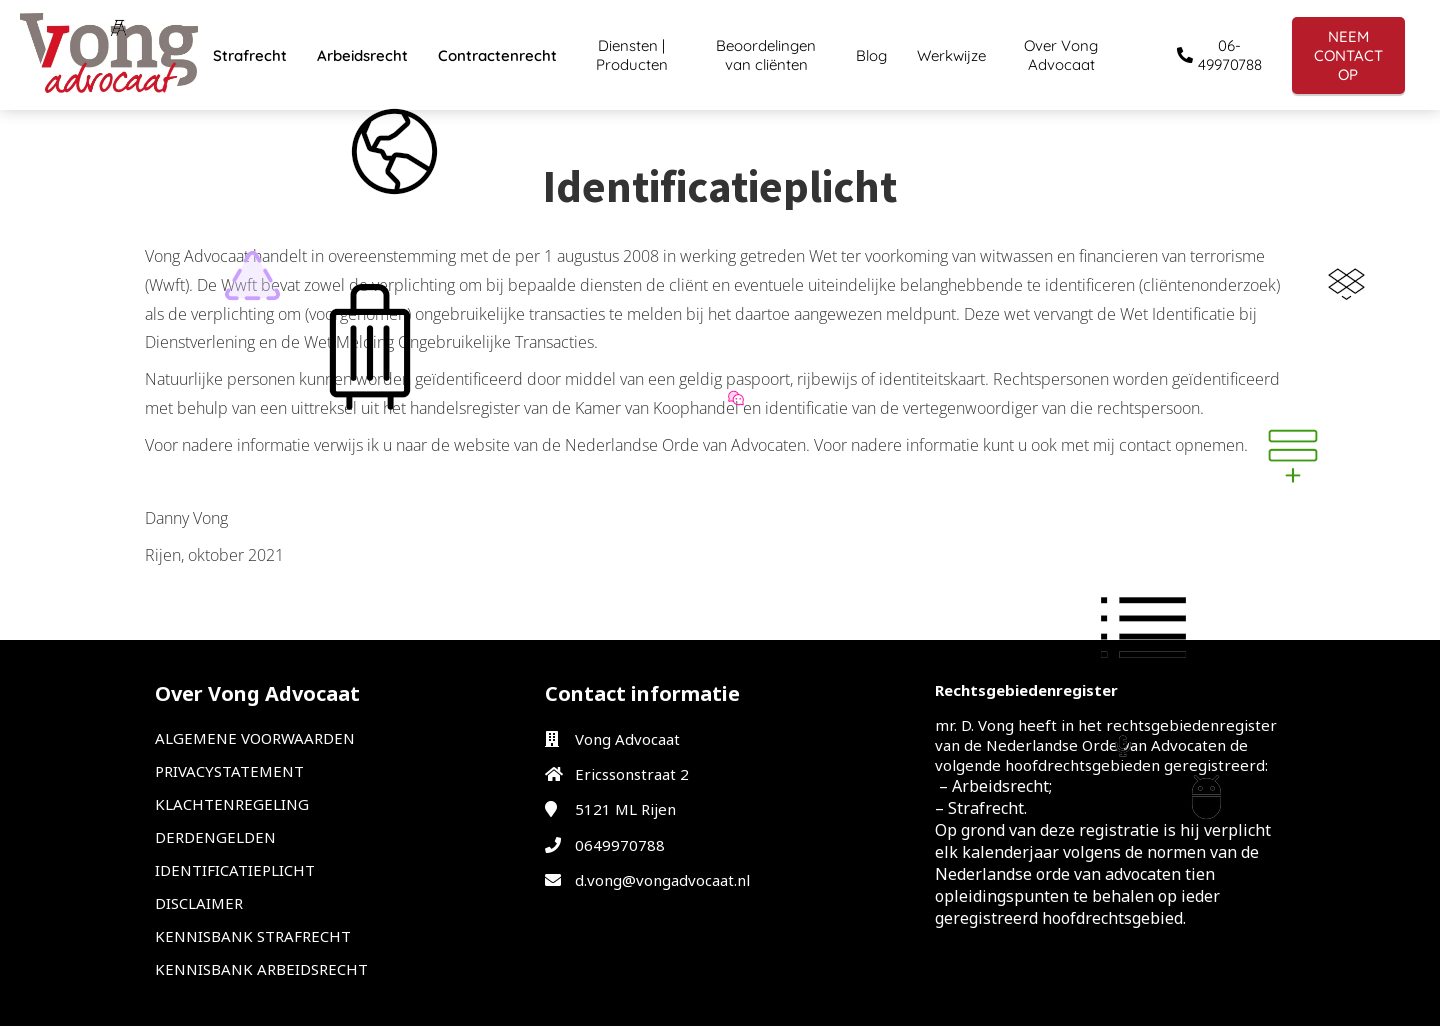  Describe the element at coordinates (252, 276) in the screenshot. I see `indicates a draft or incomplete state` at that location.